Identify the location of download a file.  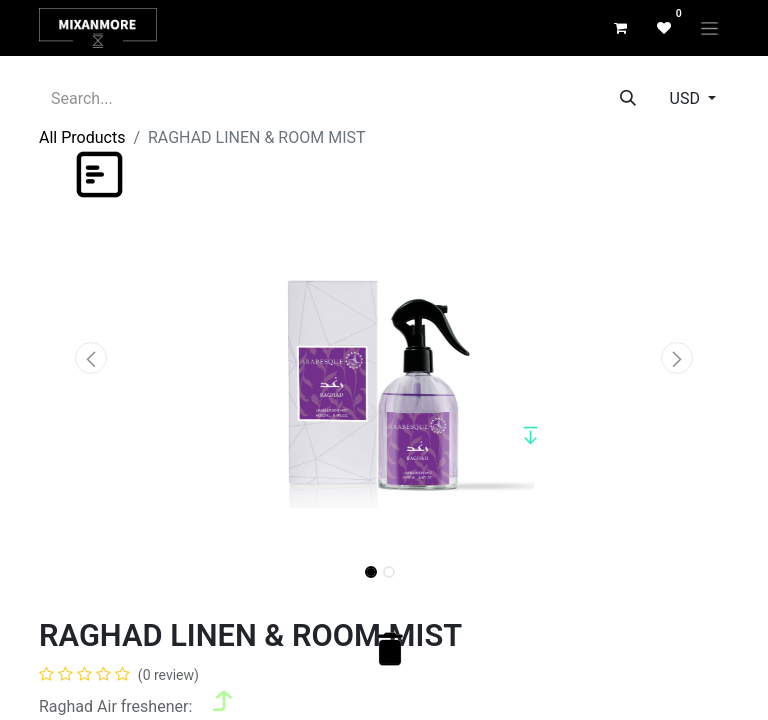
(530, 435).